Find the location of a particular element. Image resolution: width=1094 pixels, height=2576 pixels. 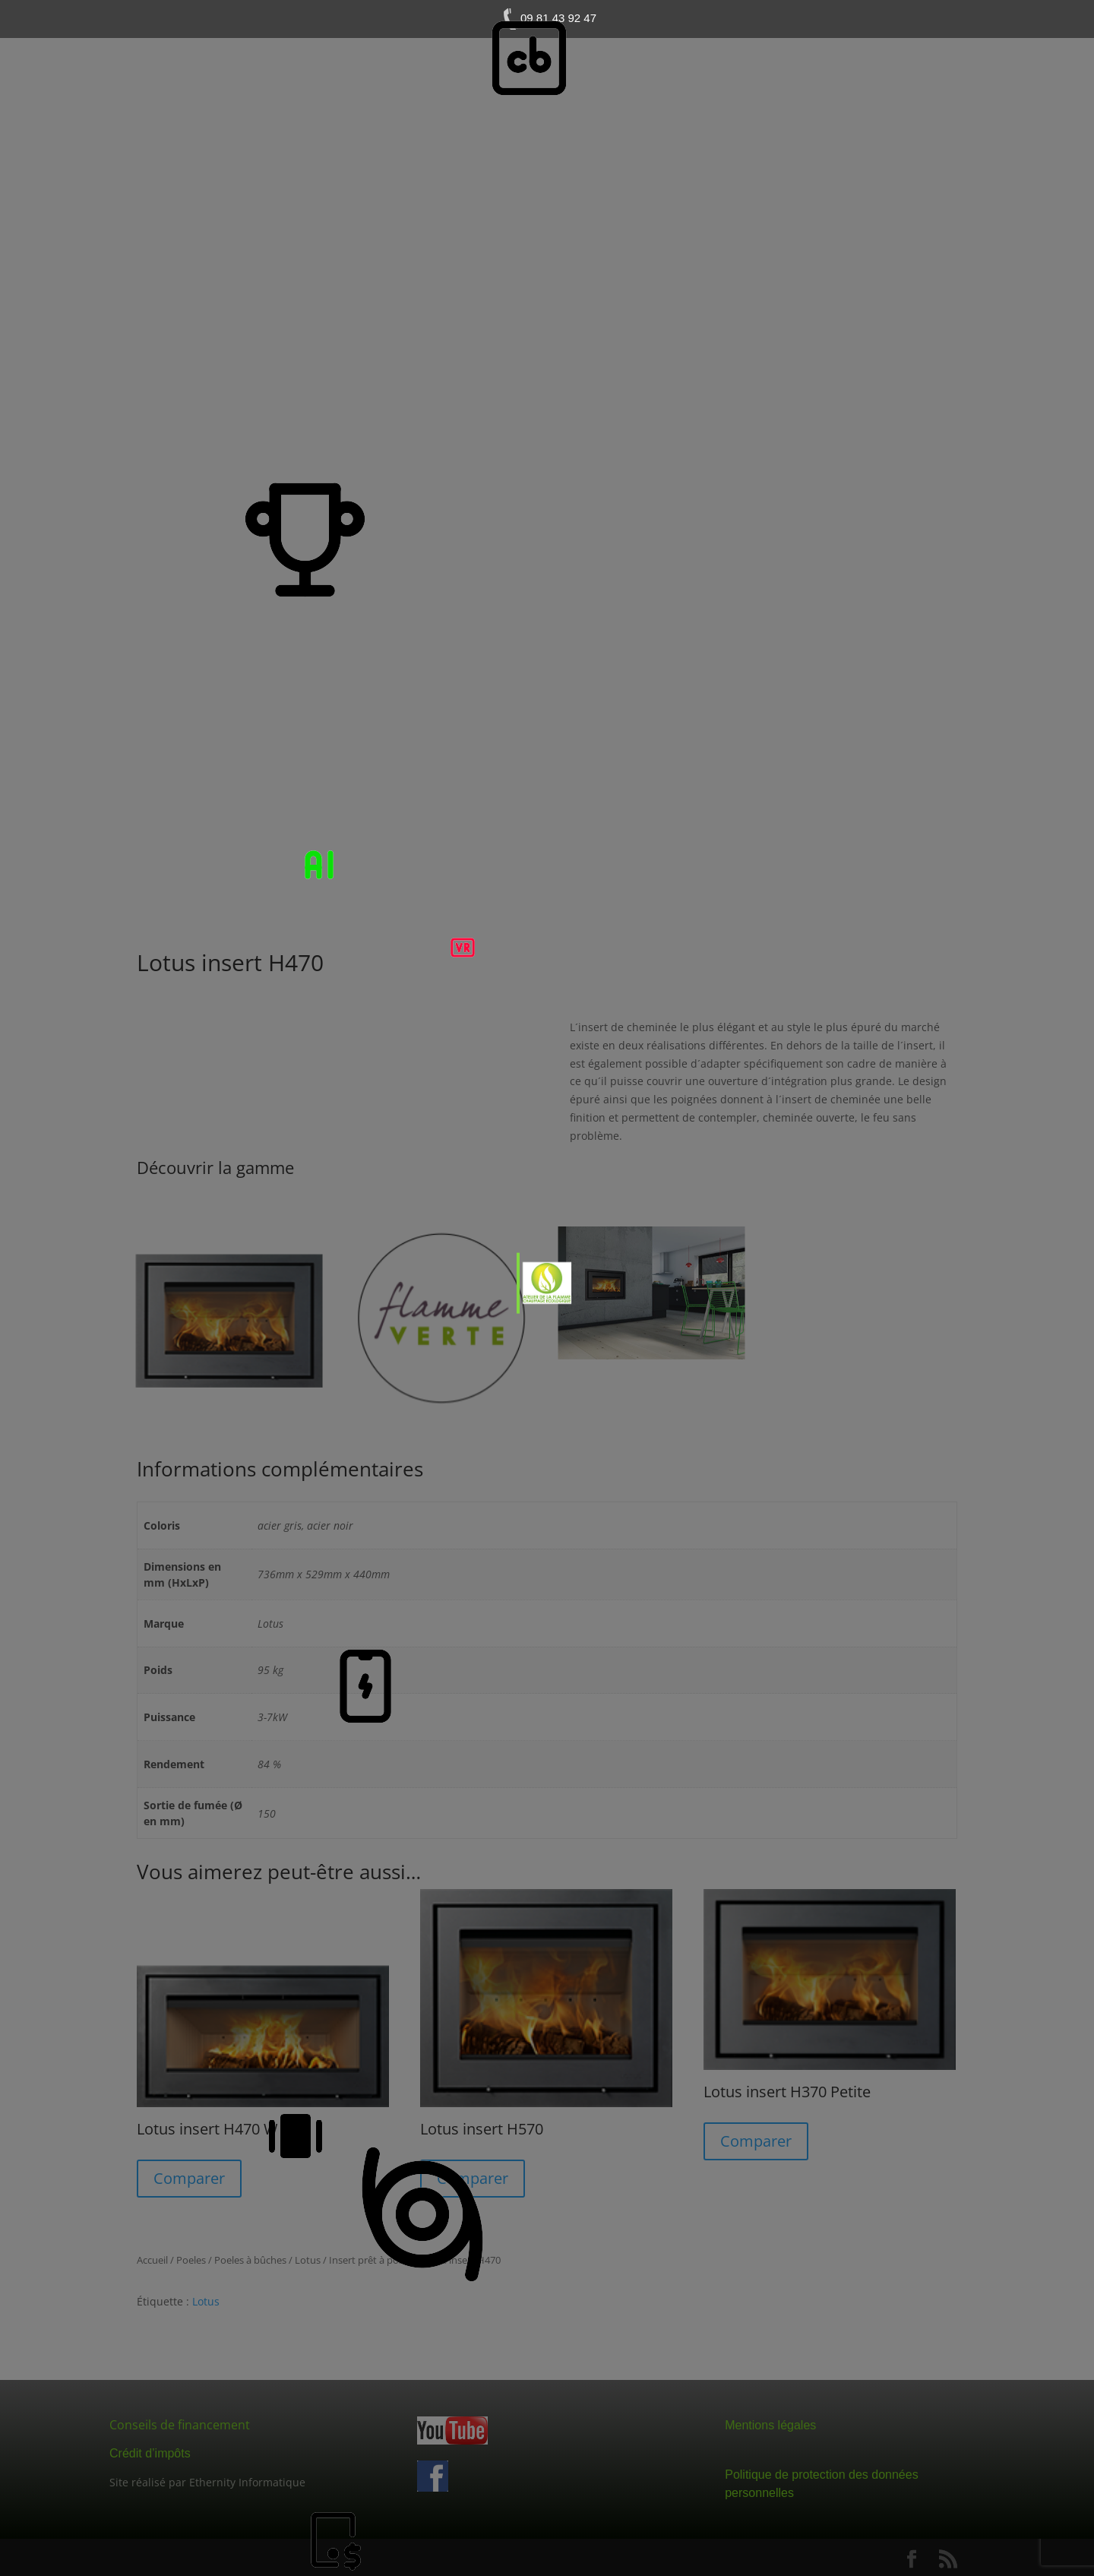

view achievements or awards is located at coordinates (305, 536).